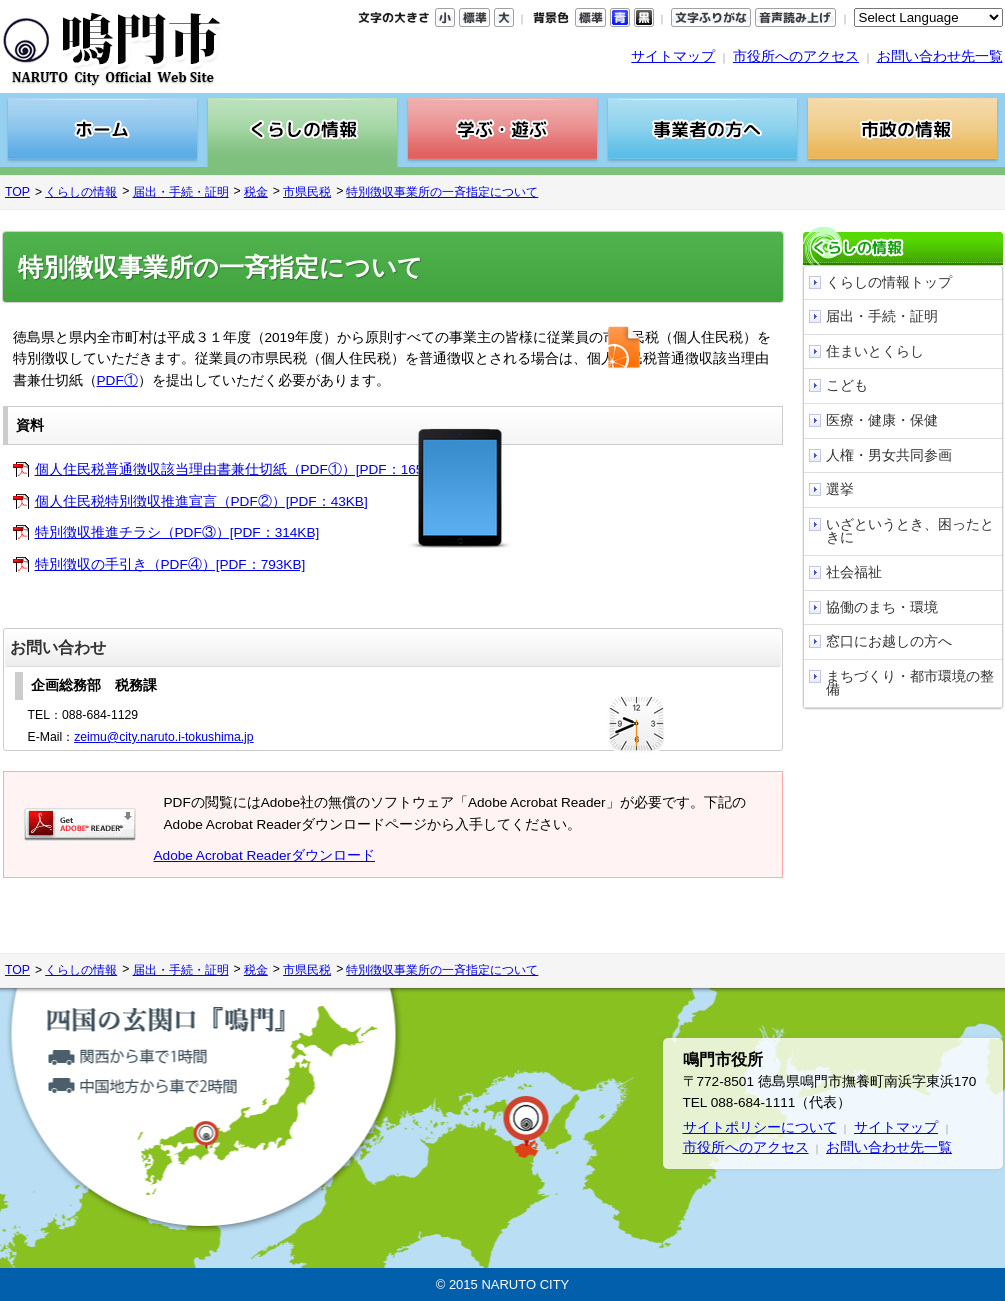 Image resolution: width=1005 pixels, height=1301 pixels. I want to click on a clementine music player file, so click(624, 348).